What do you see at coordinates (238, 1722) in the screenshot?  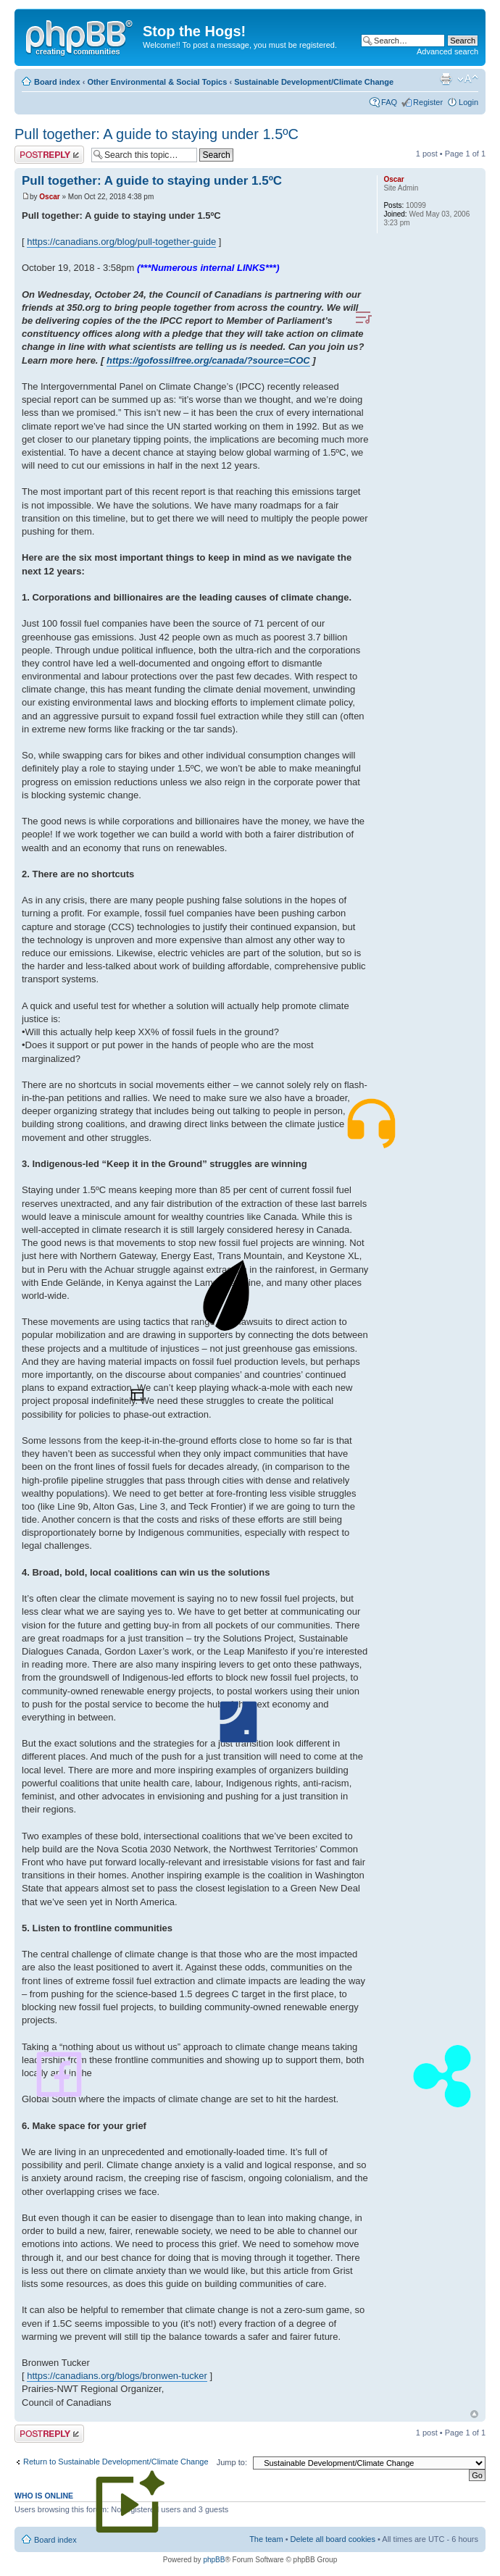 I see `access local storage or hard drive` at bounding box center [238, 1722].